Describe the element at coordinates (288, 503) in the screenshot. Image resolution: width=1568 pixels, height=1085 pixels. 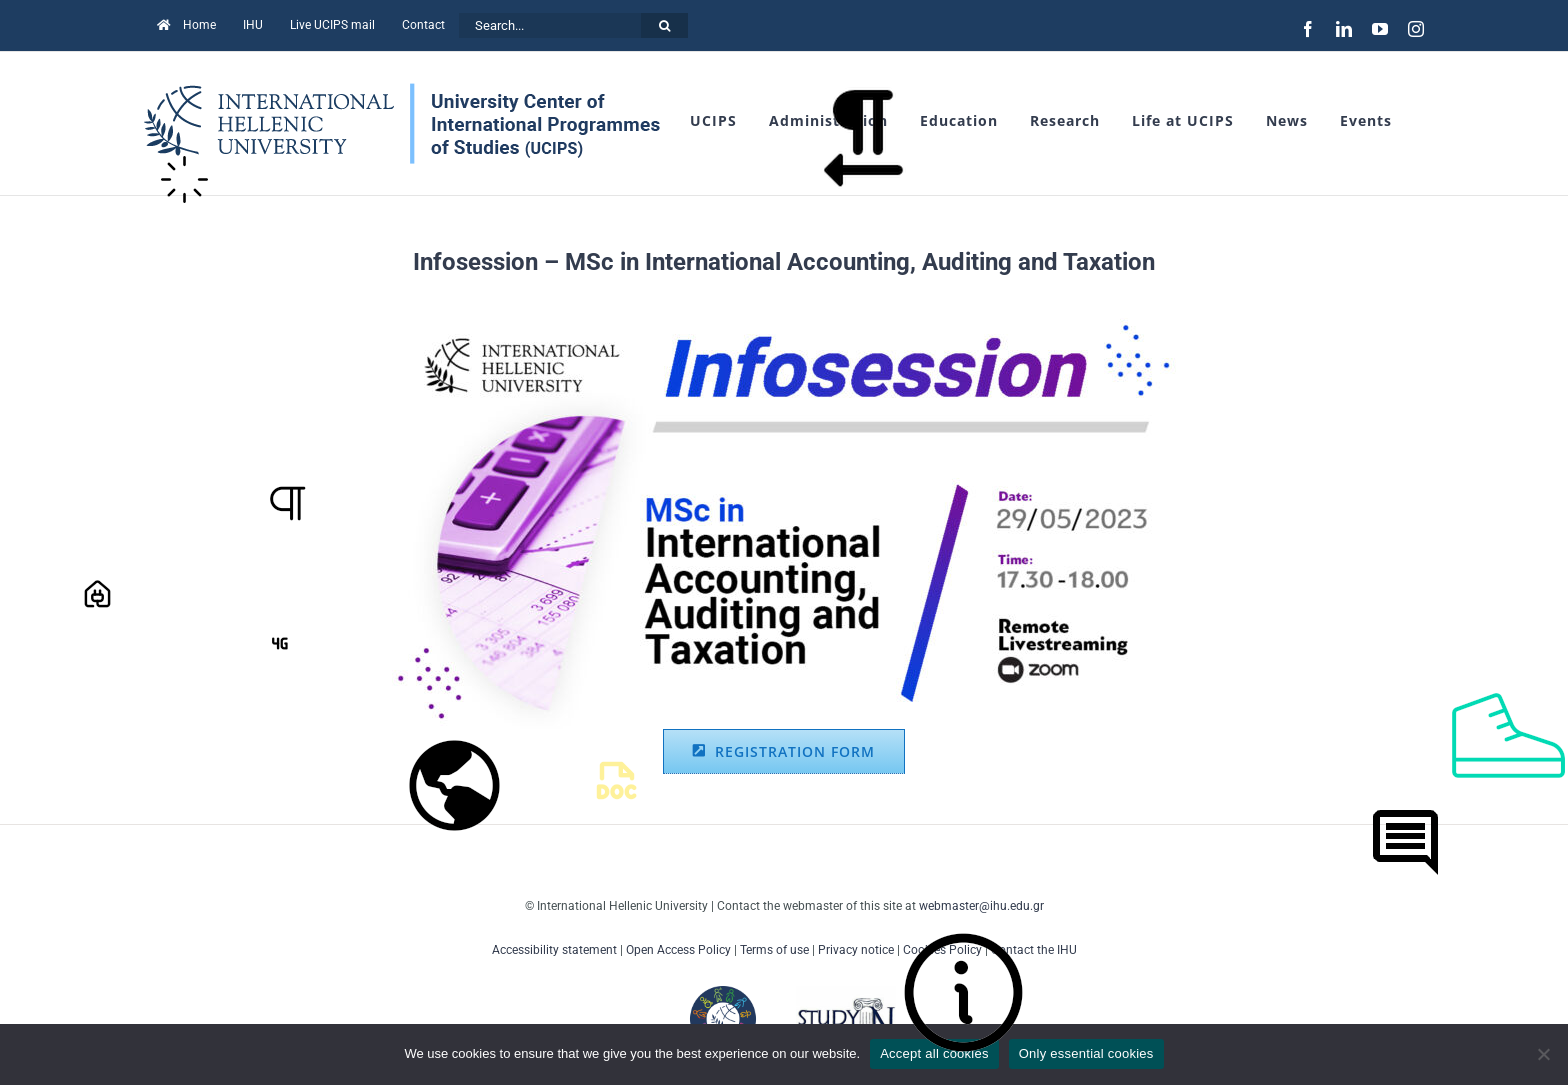
I see `format text as a paragraph` at that location.